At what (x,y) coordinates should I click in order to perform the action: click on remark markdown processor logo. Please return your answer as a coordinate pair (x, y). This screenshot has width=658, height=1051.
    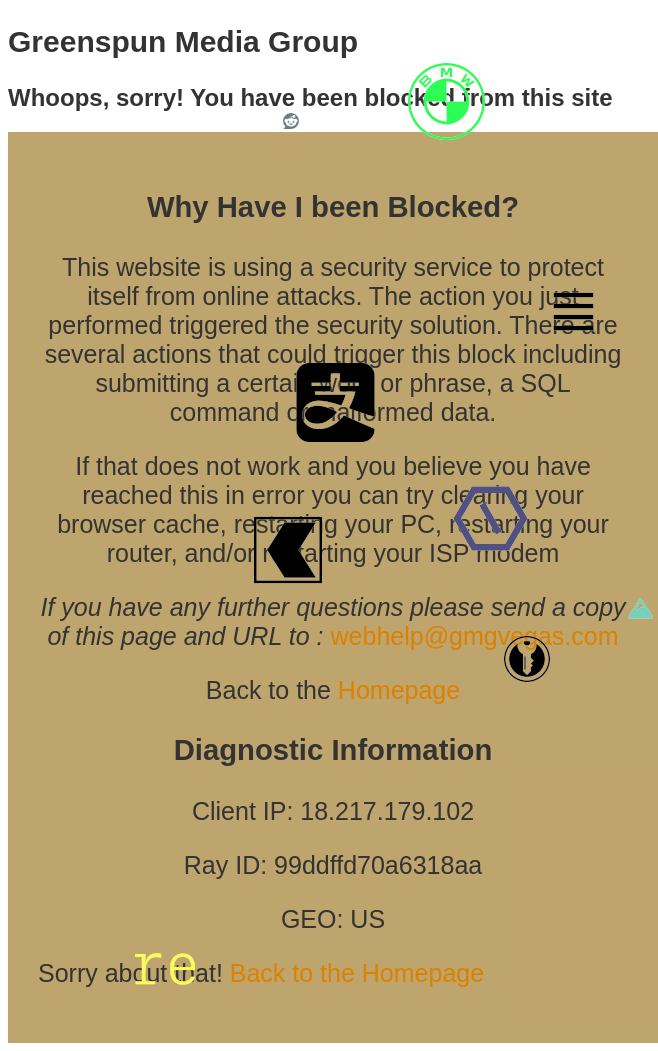
    Looking at the image, I should click on (165, 969).